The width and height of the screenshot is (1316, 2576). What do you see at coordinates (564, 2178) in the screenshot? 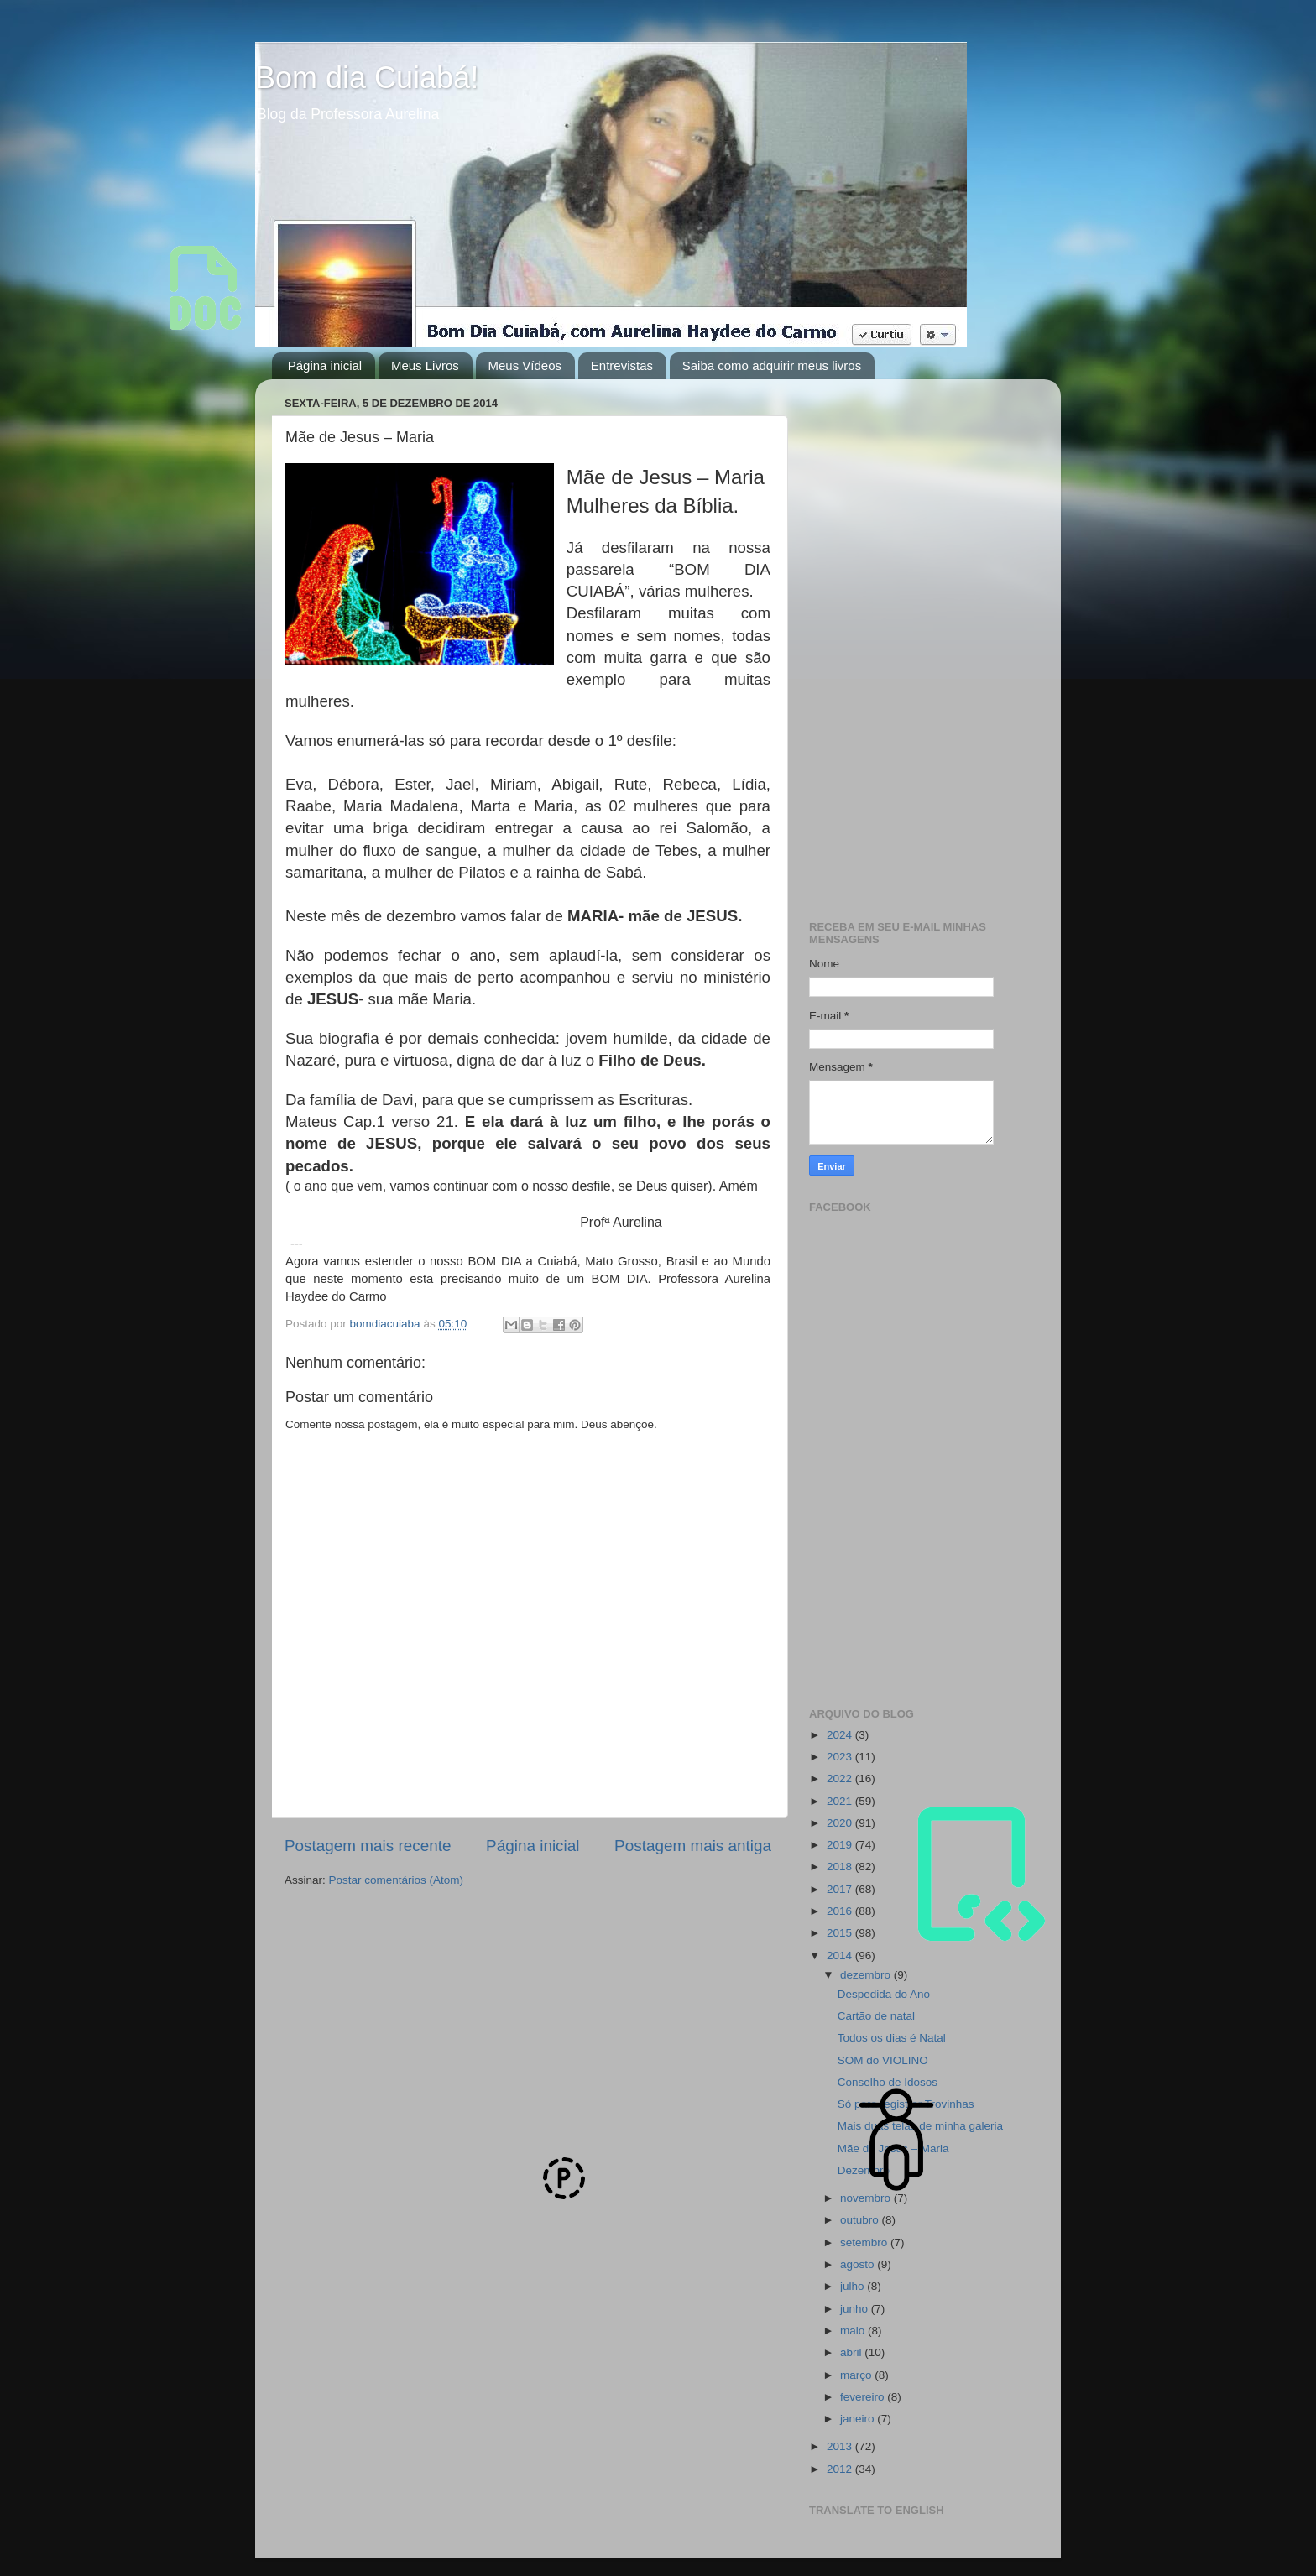
I see `indicates parking location or zone` at bounding box center [564, 2178].